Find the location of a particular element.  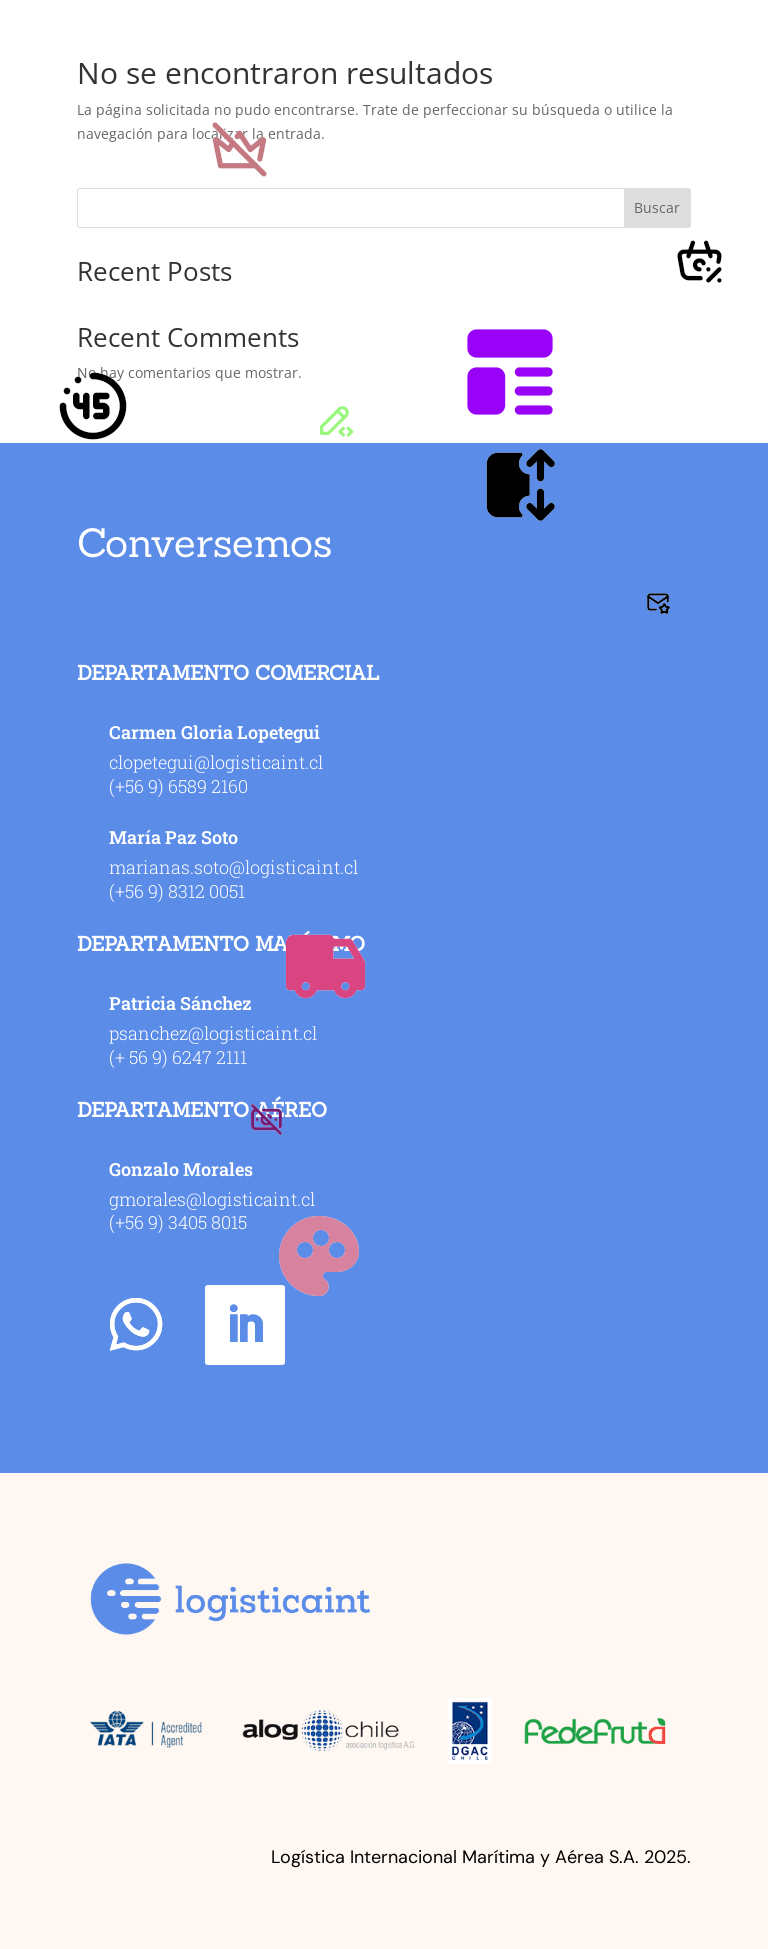

track your delivery status is located at coordinates (325, 966).